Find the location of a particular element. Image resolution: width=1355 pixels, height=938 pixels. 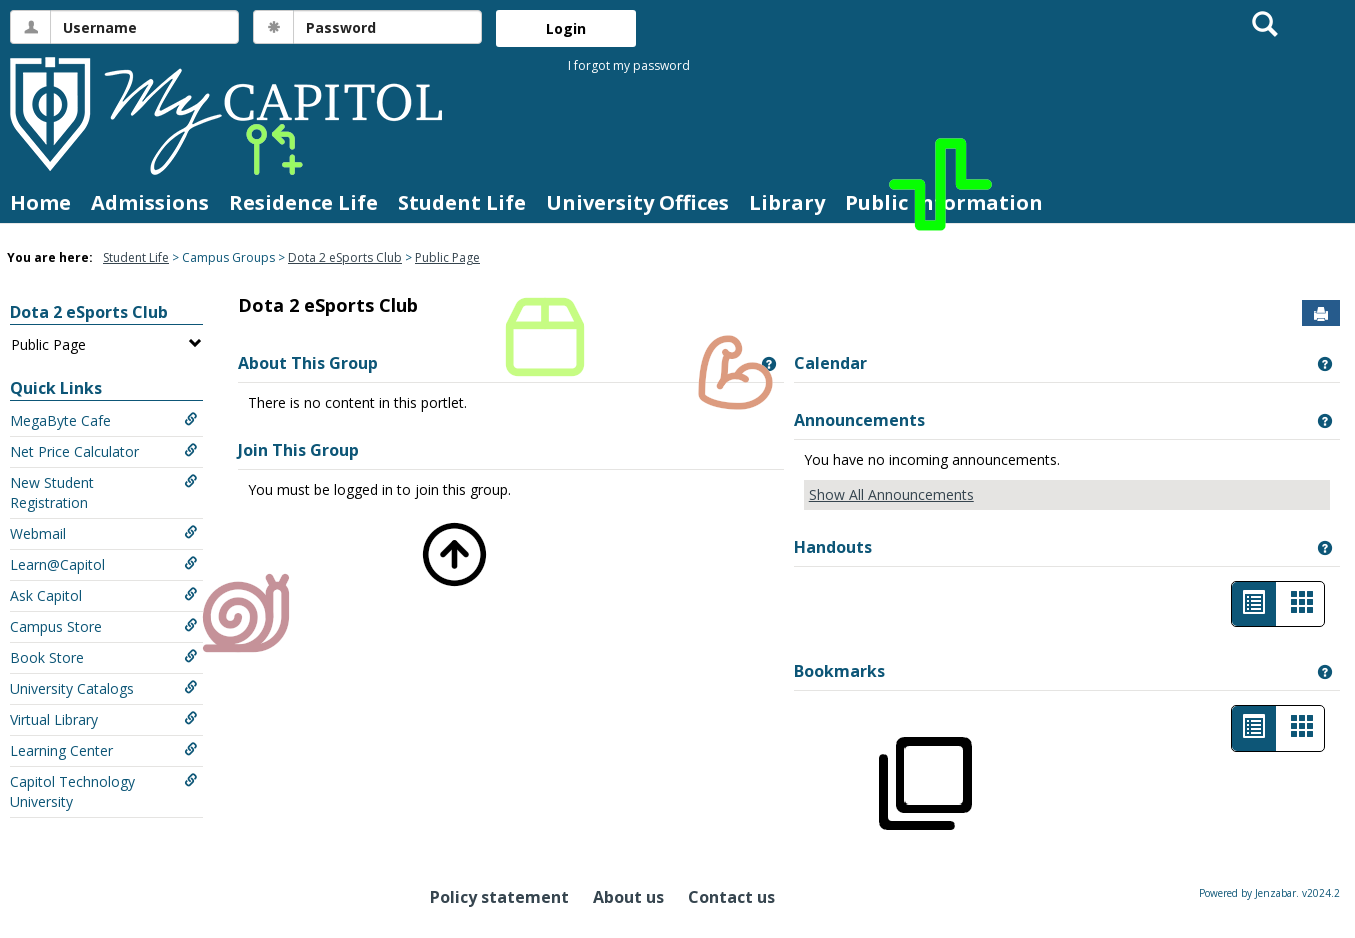

scroll to top of page is located at coordinates (454, 554).